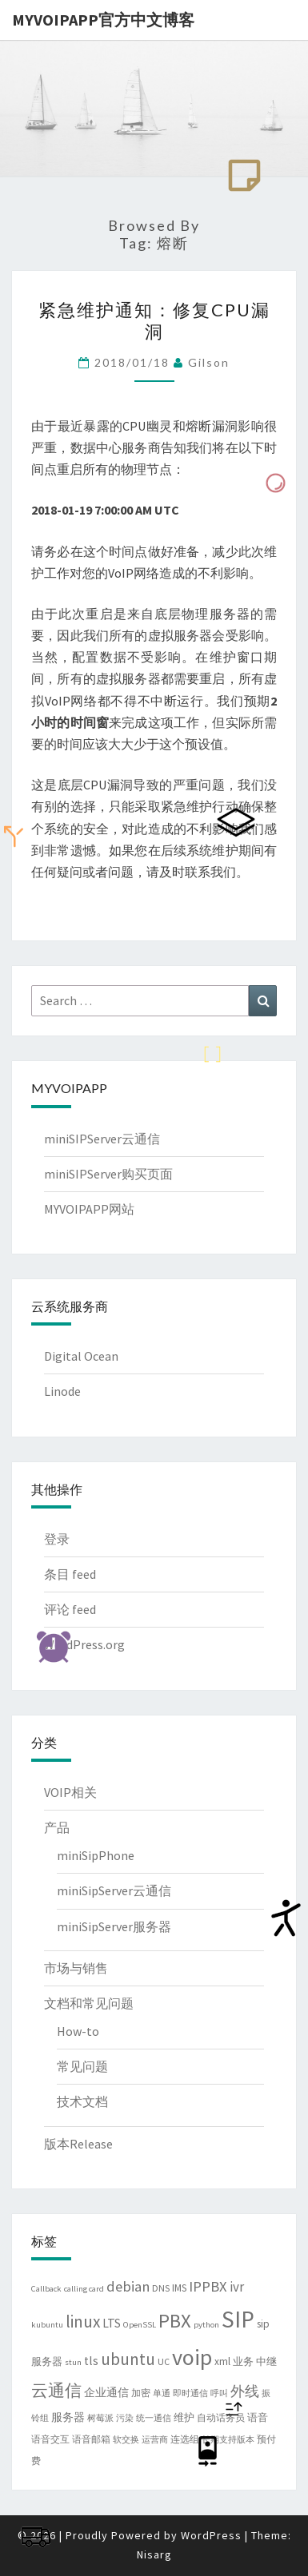 This screenshot has width=308, height=2576. What do you see at coordinates (233, 2409) in the screenshot?
I see `sort items in descending order` at bounding box center [233, 2409].